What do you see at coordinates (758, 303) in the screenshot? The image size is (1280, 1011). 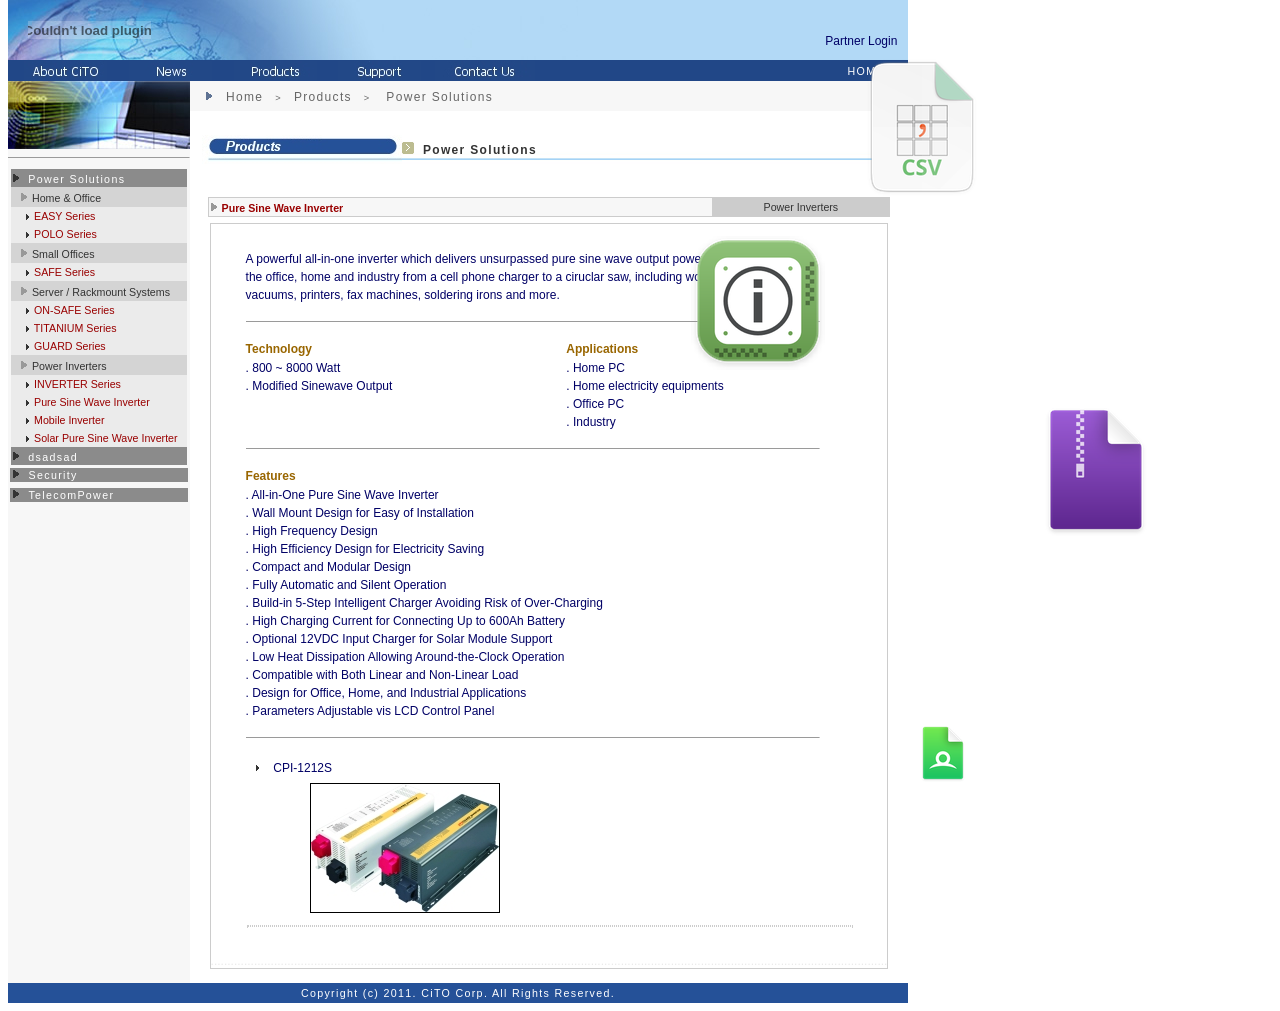 I see `view hardware information and system specs` at bounding box center [758, 303].